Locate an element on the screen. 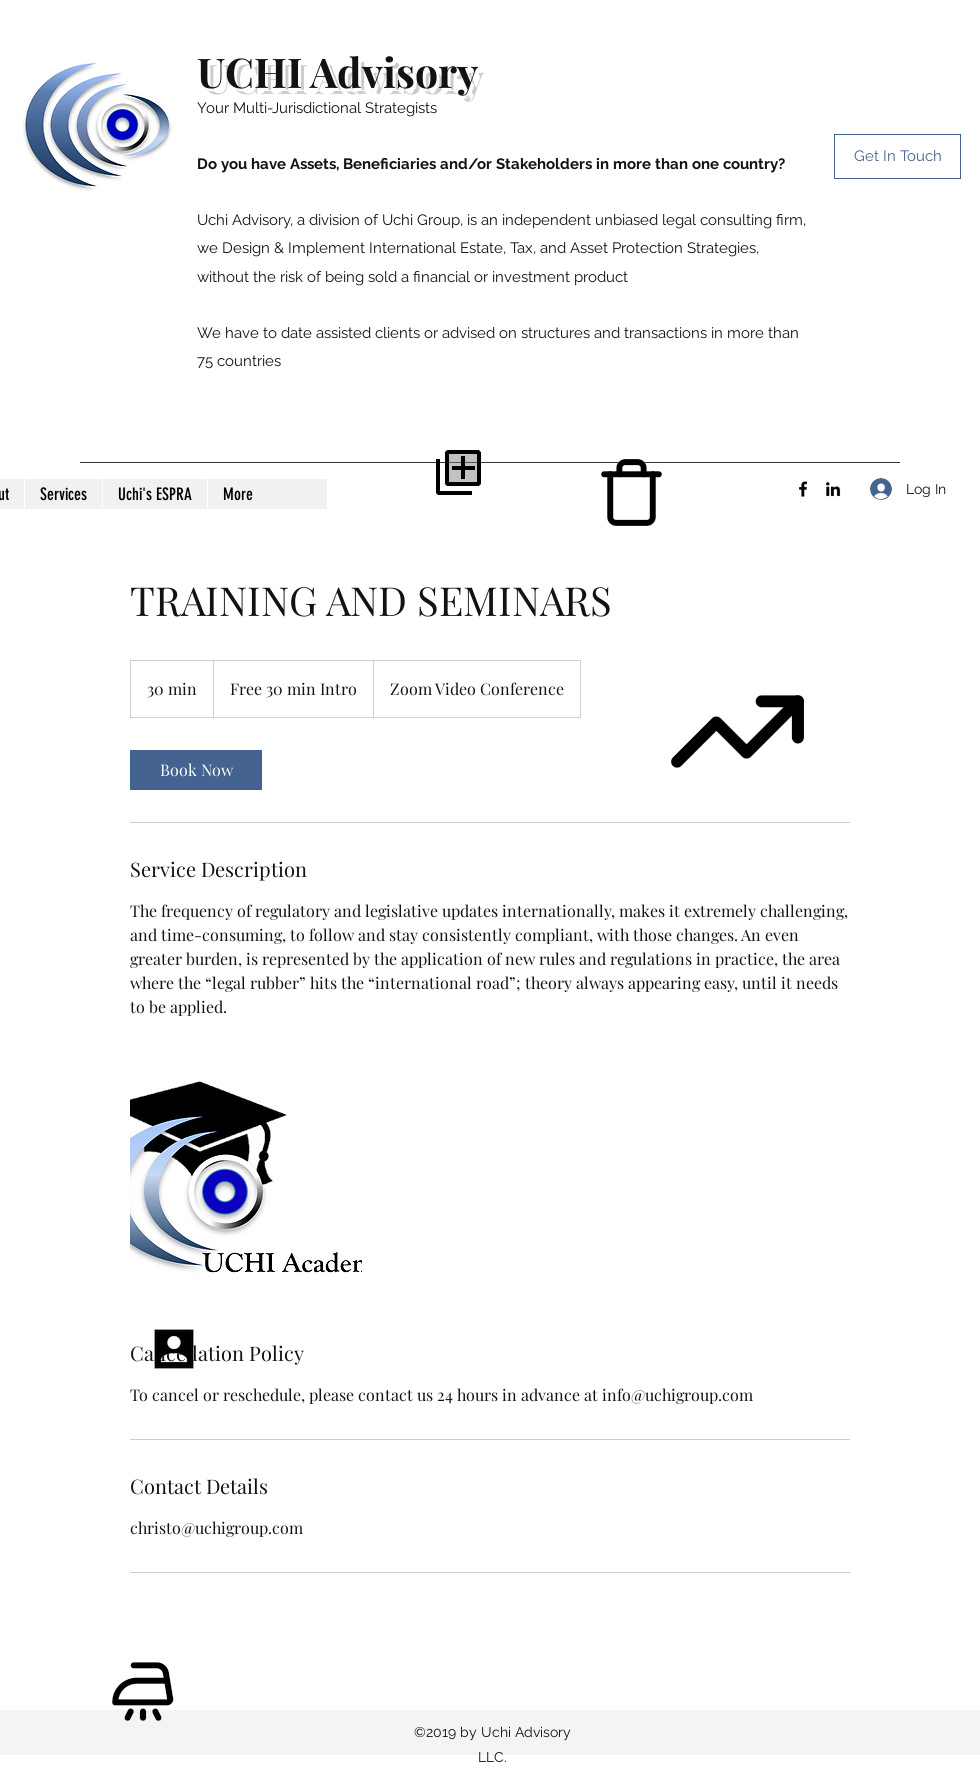 The height and width of the screenshot is (1782, 980). indicates steam iron setting available is located at coordinates (143, 1690).